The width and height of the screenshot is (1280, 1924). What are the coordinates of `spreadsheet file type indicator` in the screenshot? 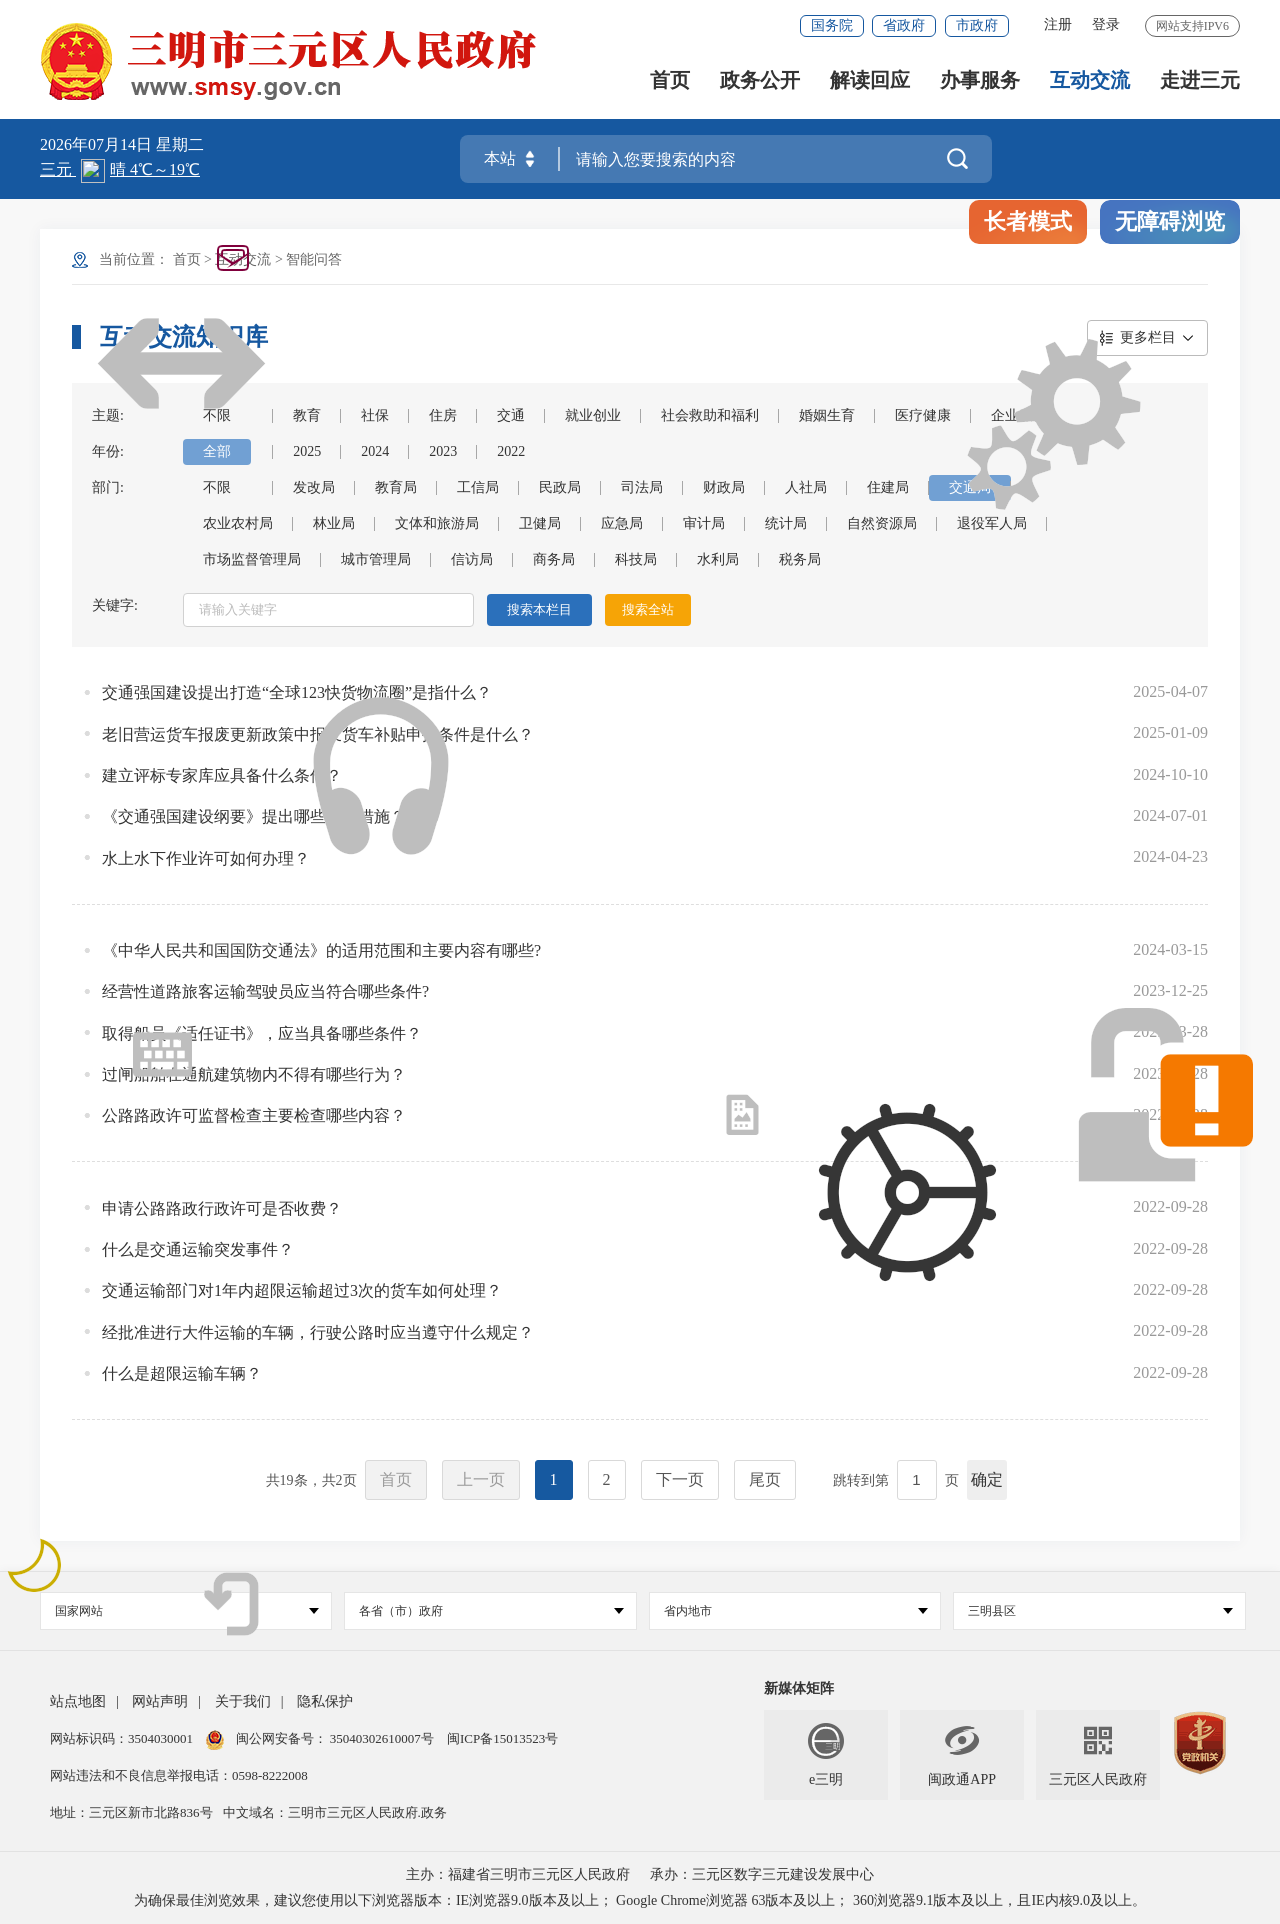 It's located at (742, 1113).